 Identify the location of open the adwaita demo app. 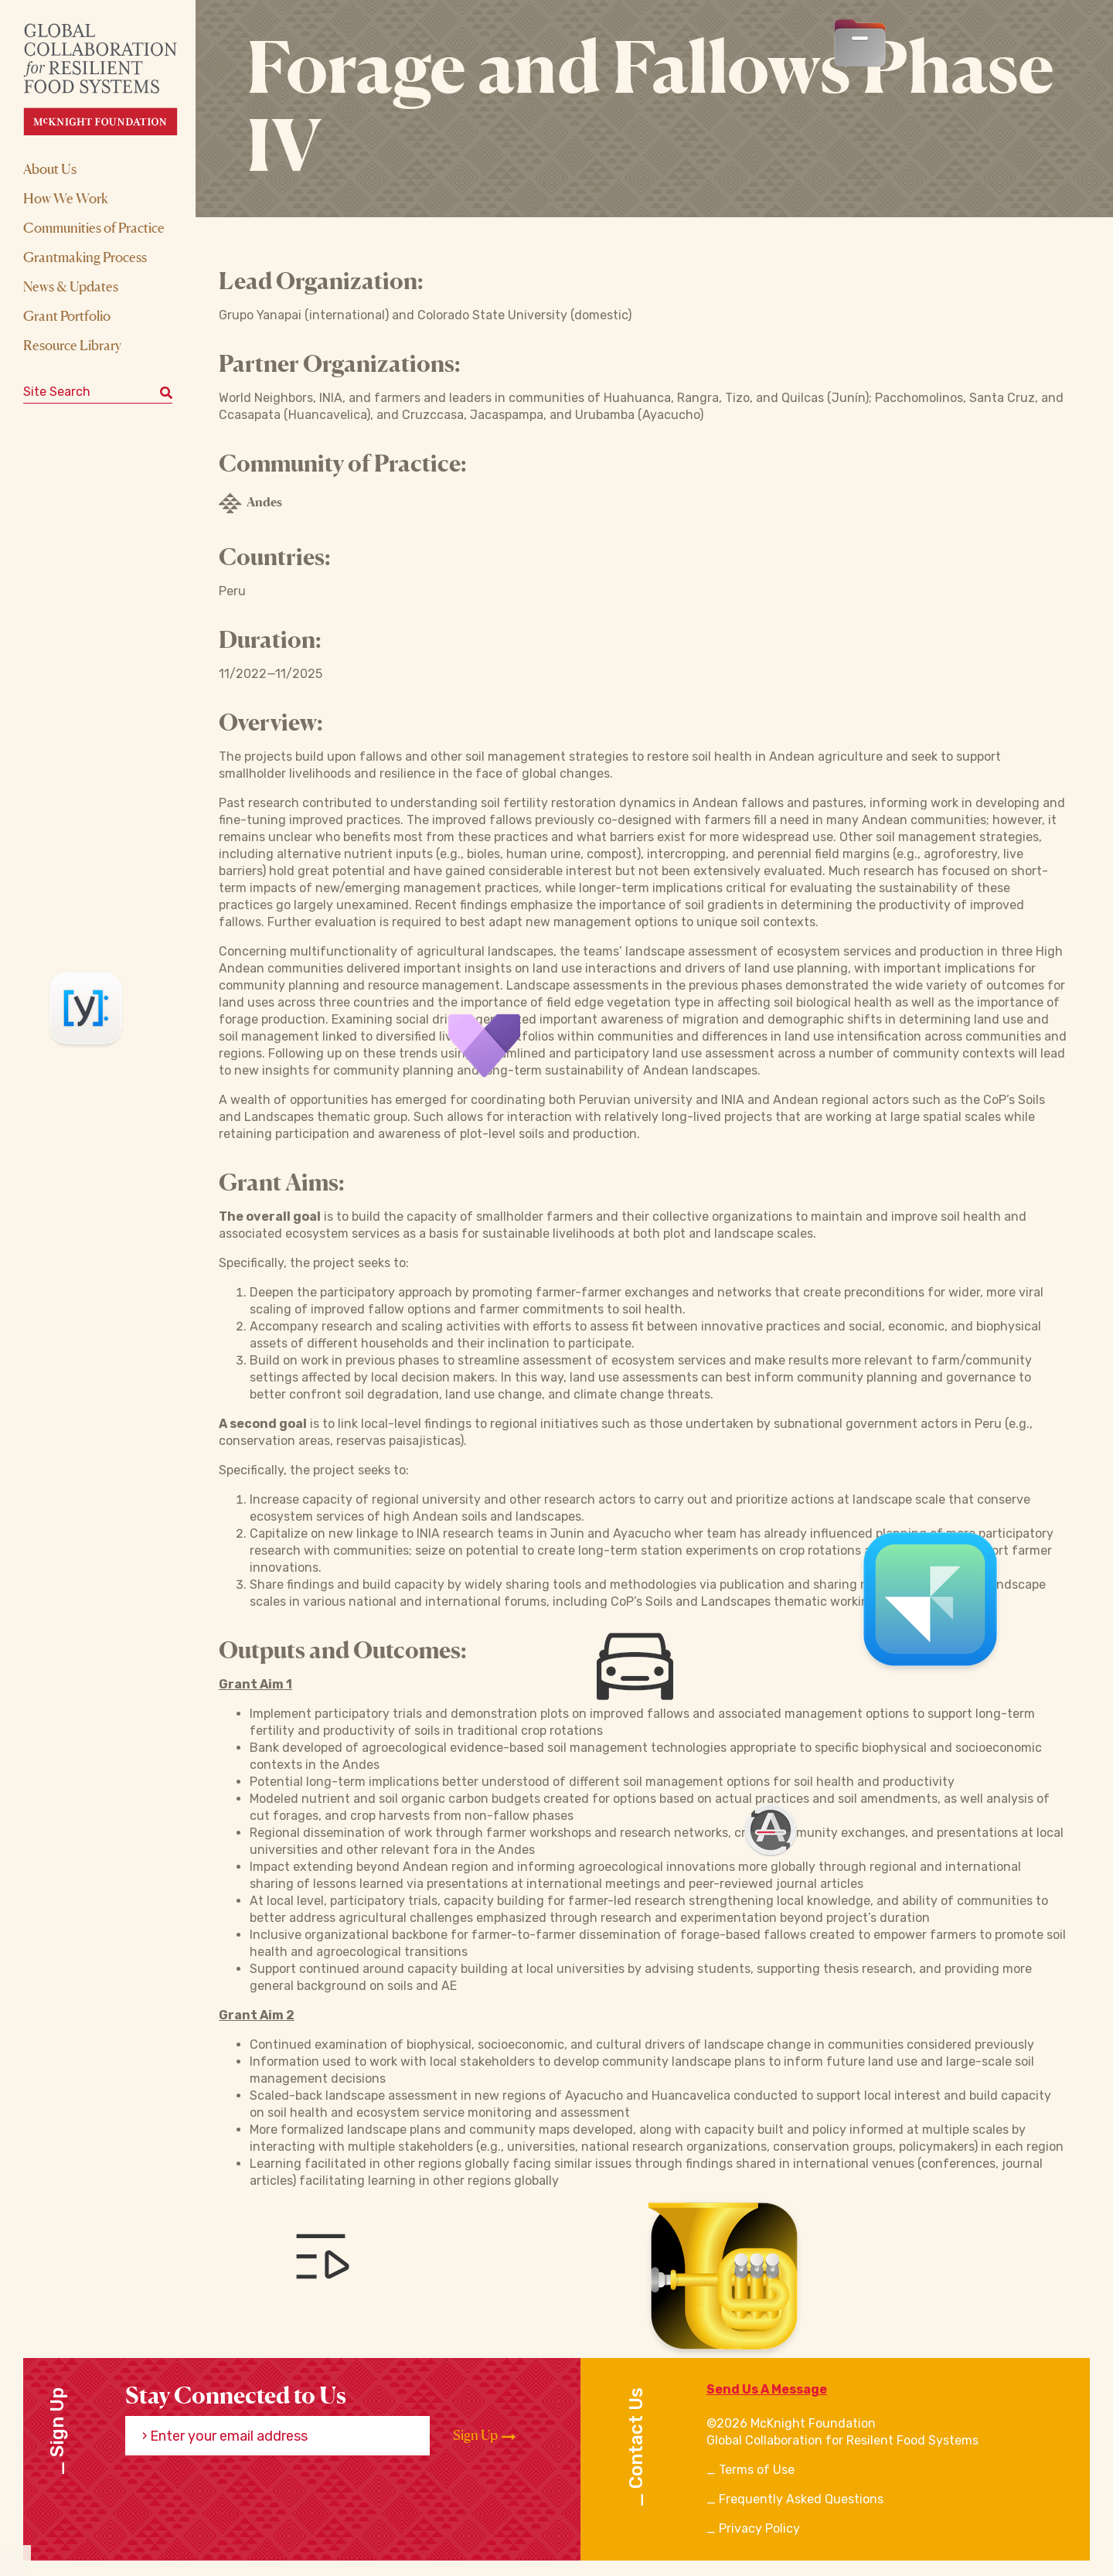
(930, 1599).